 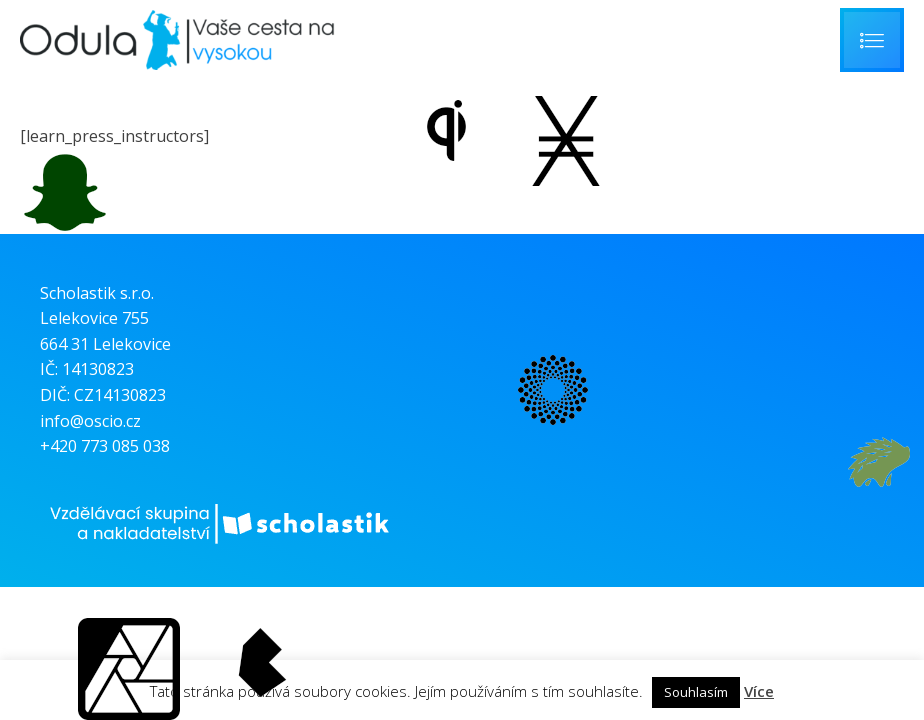 I want to click on link to figshare research repository, so click(x=553, y=390).